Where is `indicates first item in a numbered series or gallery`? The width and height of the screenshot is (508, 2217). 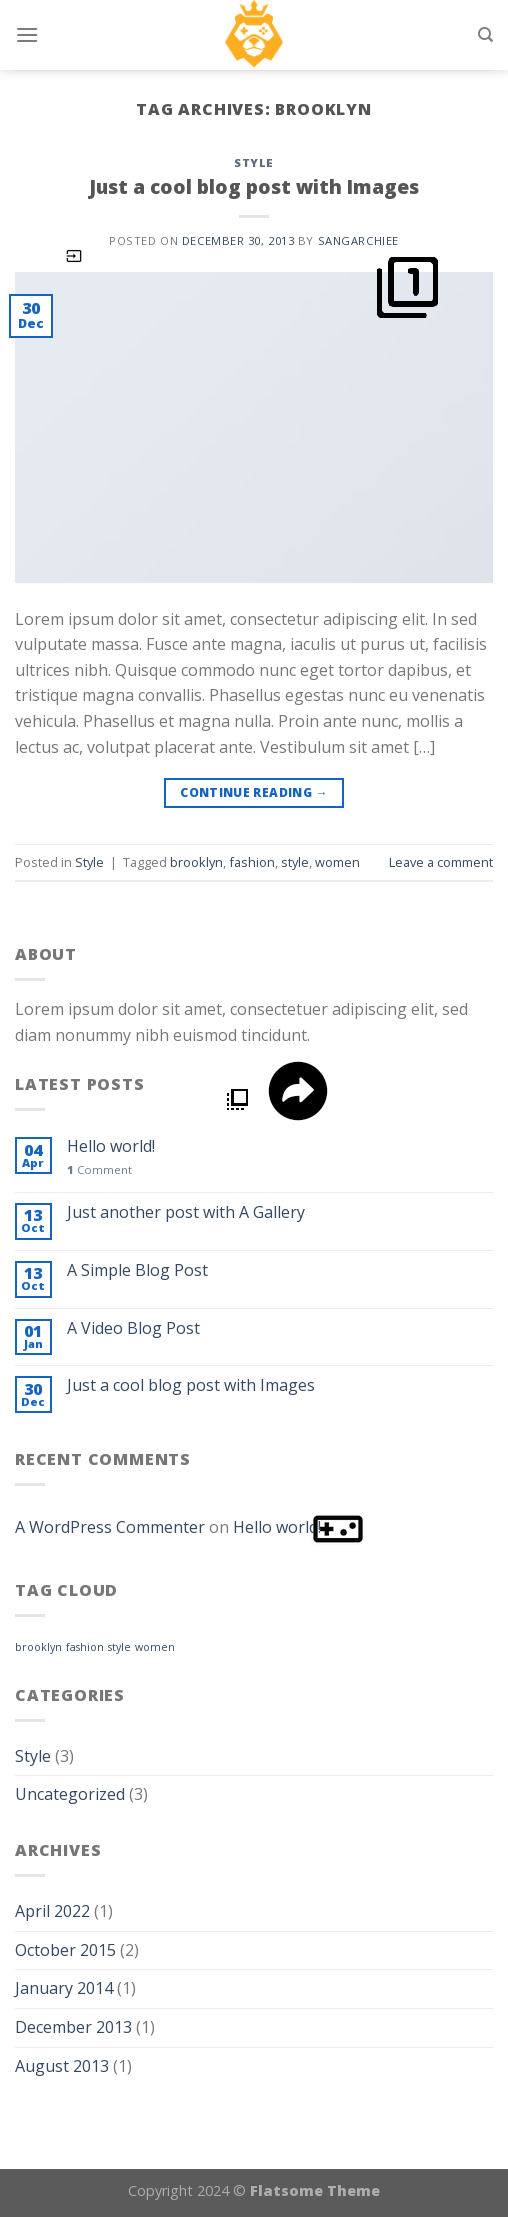
indicates first item in a numbered series or gallery is located at coordinates (407, 287).